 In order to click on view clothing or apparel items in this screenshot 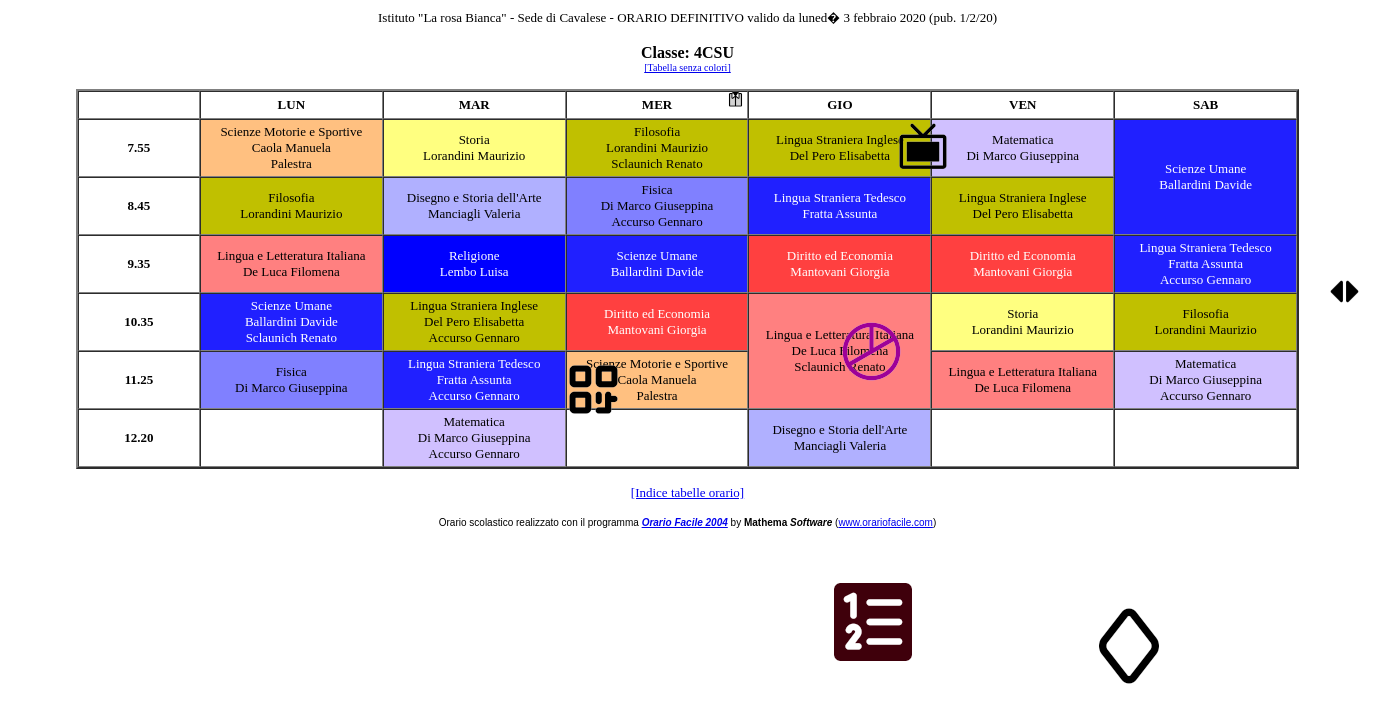, I will do `click(735, 99)`.